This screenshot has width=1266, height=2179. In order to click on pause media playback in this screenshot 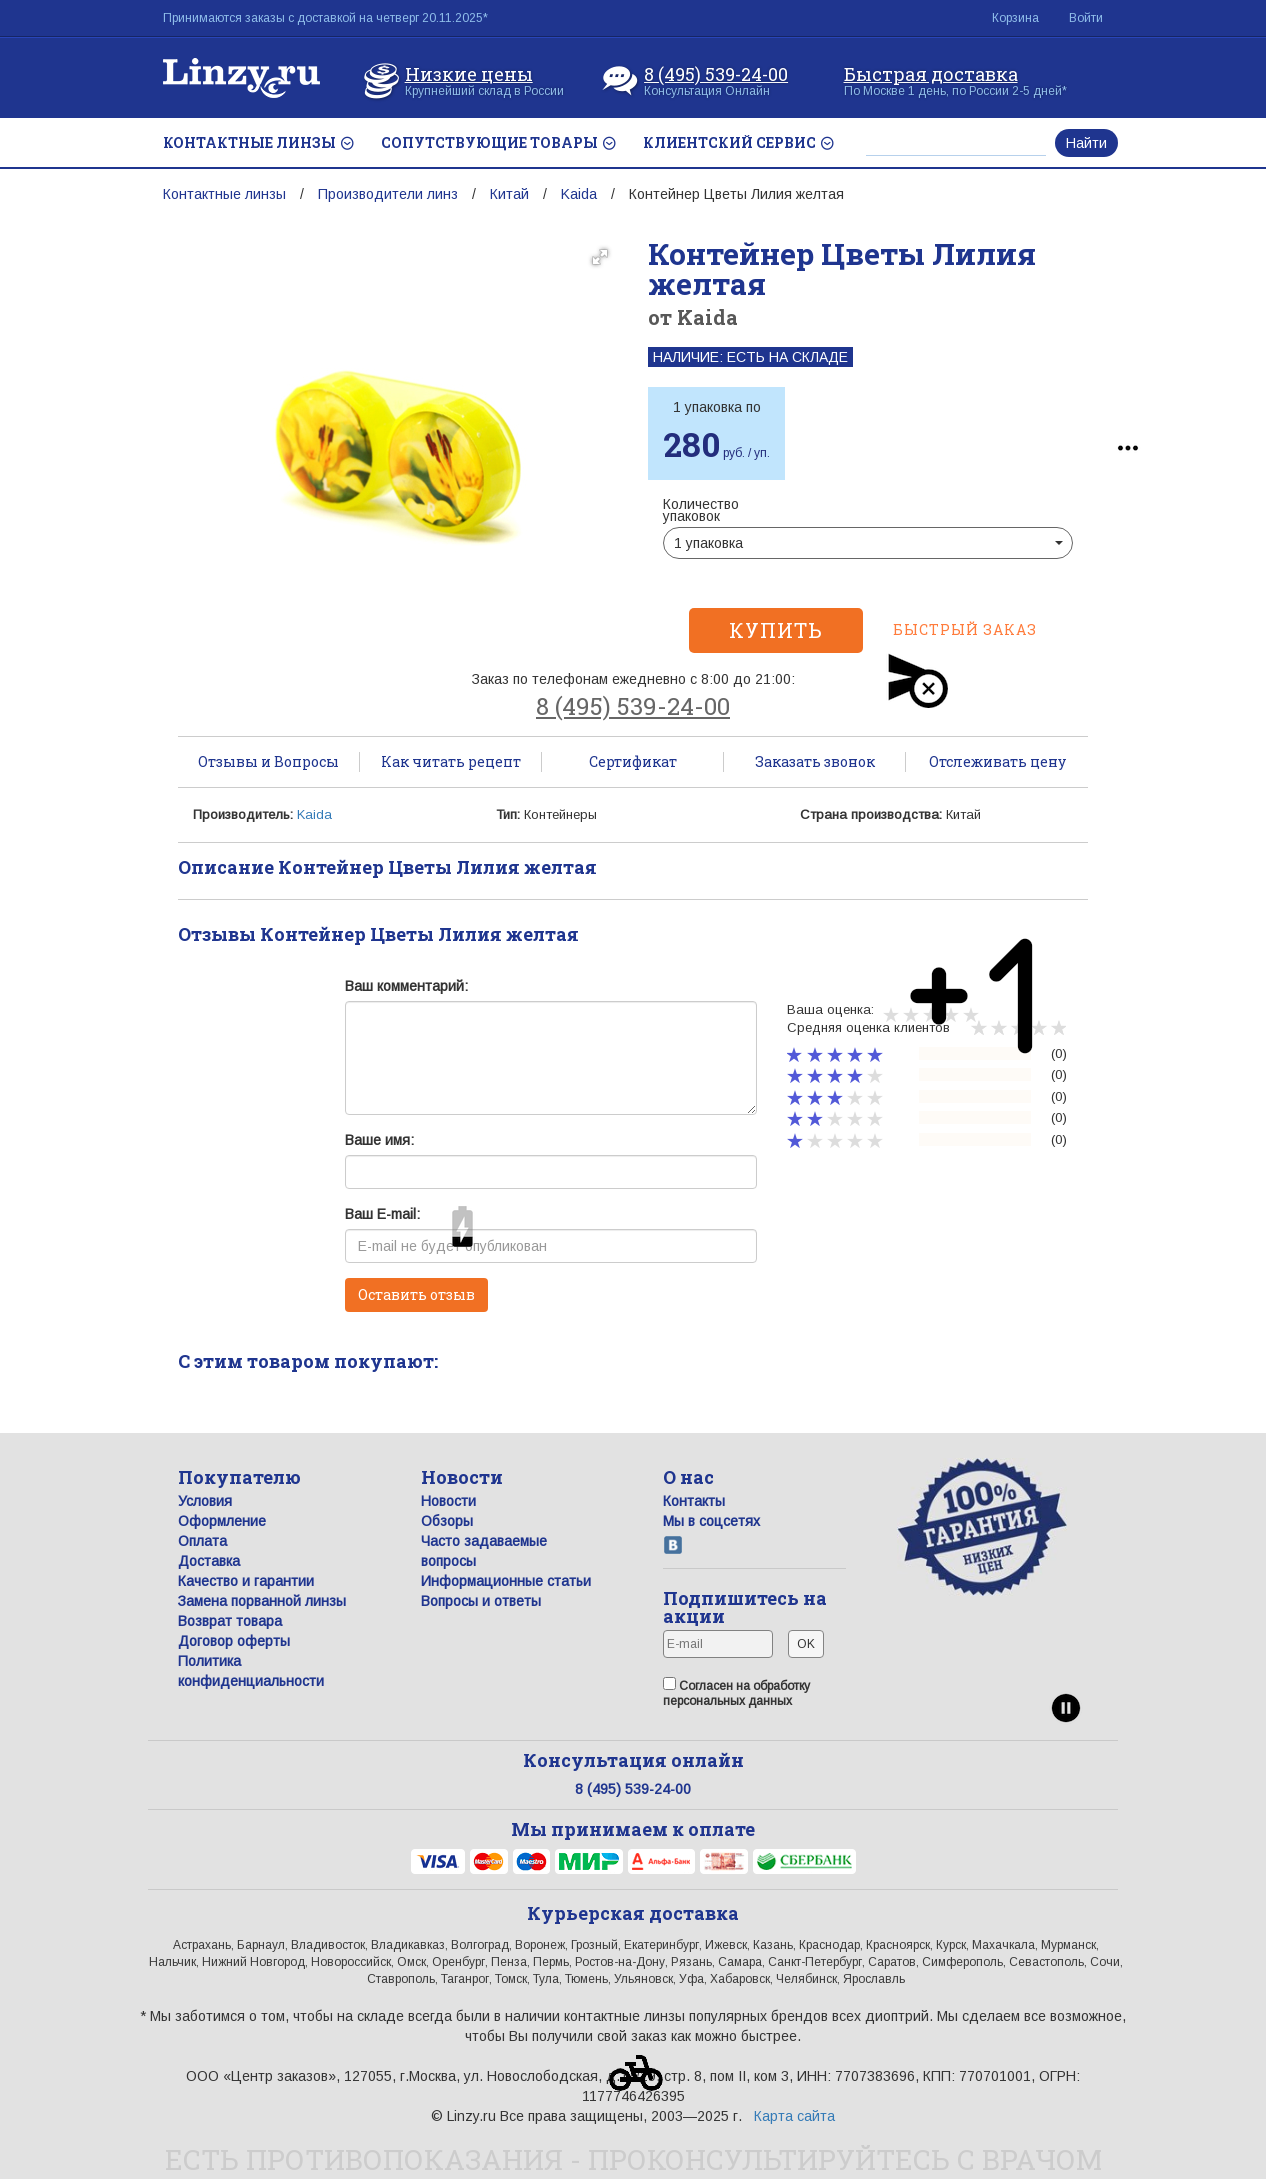, I will do `click(1066, 1708)`.